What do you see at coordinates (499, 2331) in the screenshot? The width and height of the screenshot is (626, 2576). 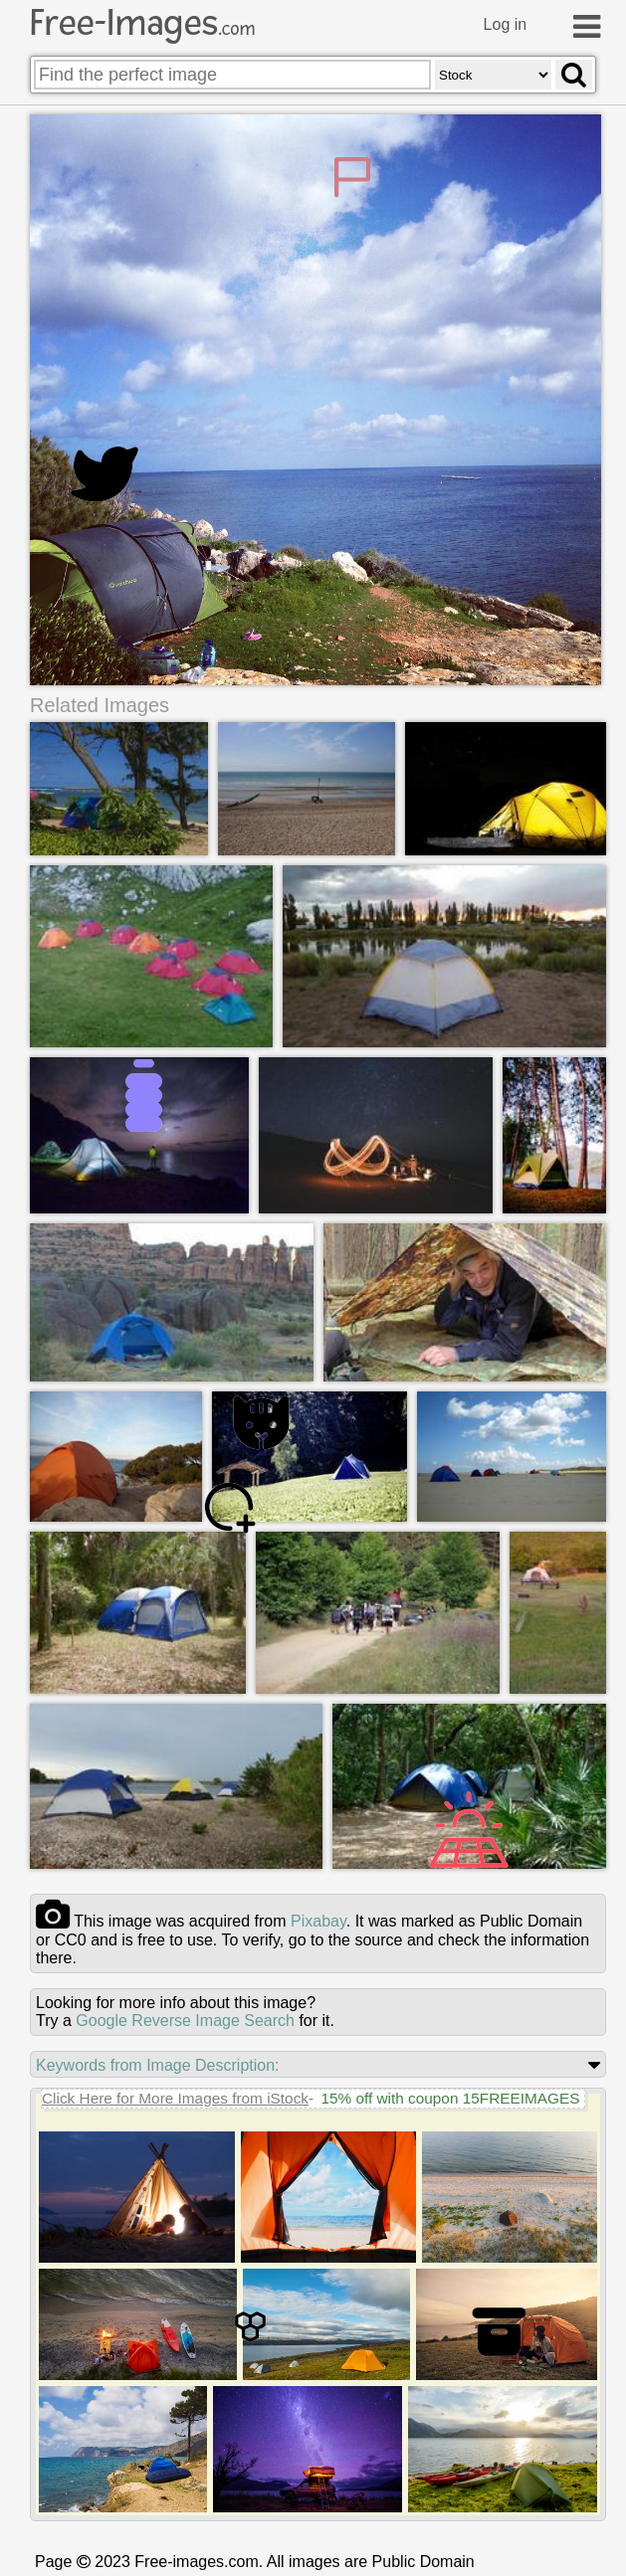 I see `archive this item` at bounding box center [499, 2331].